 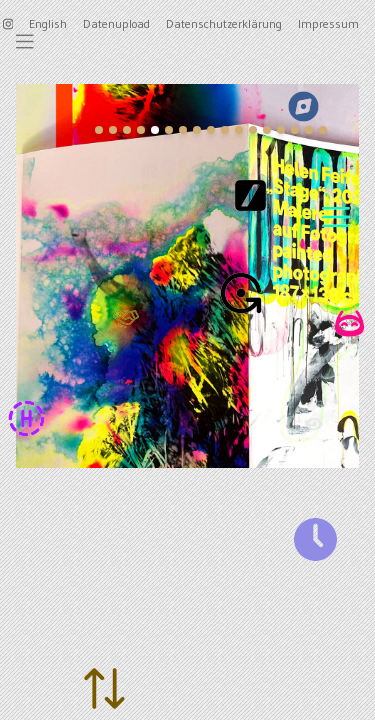 I want to click on rotate or refresh content, so click(x=241, y=293).